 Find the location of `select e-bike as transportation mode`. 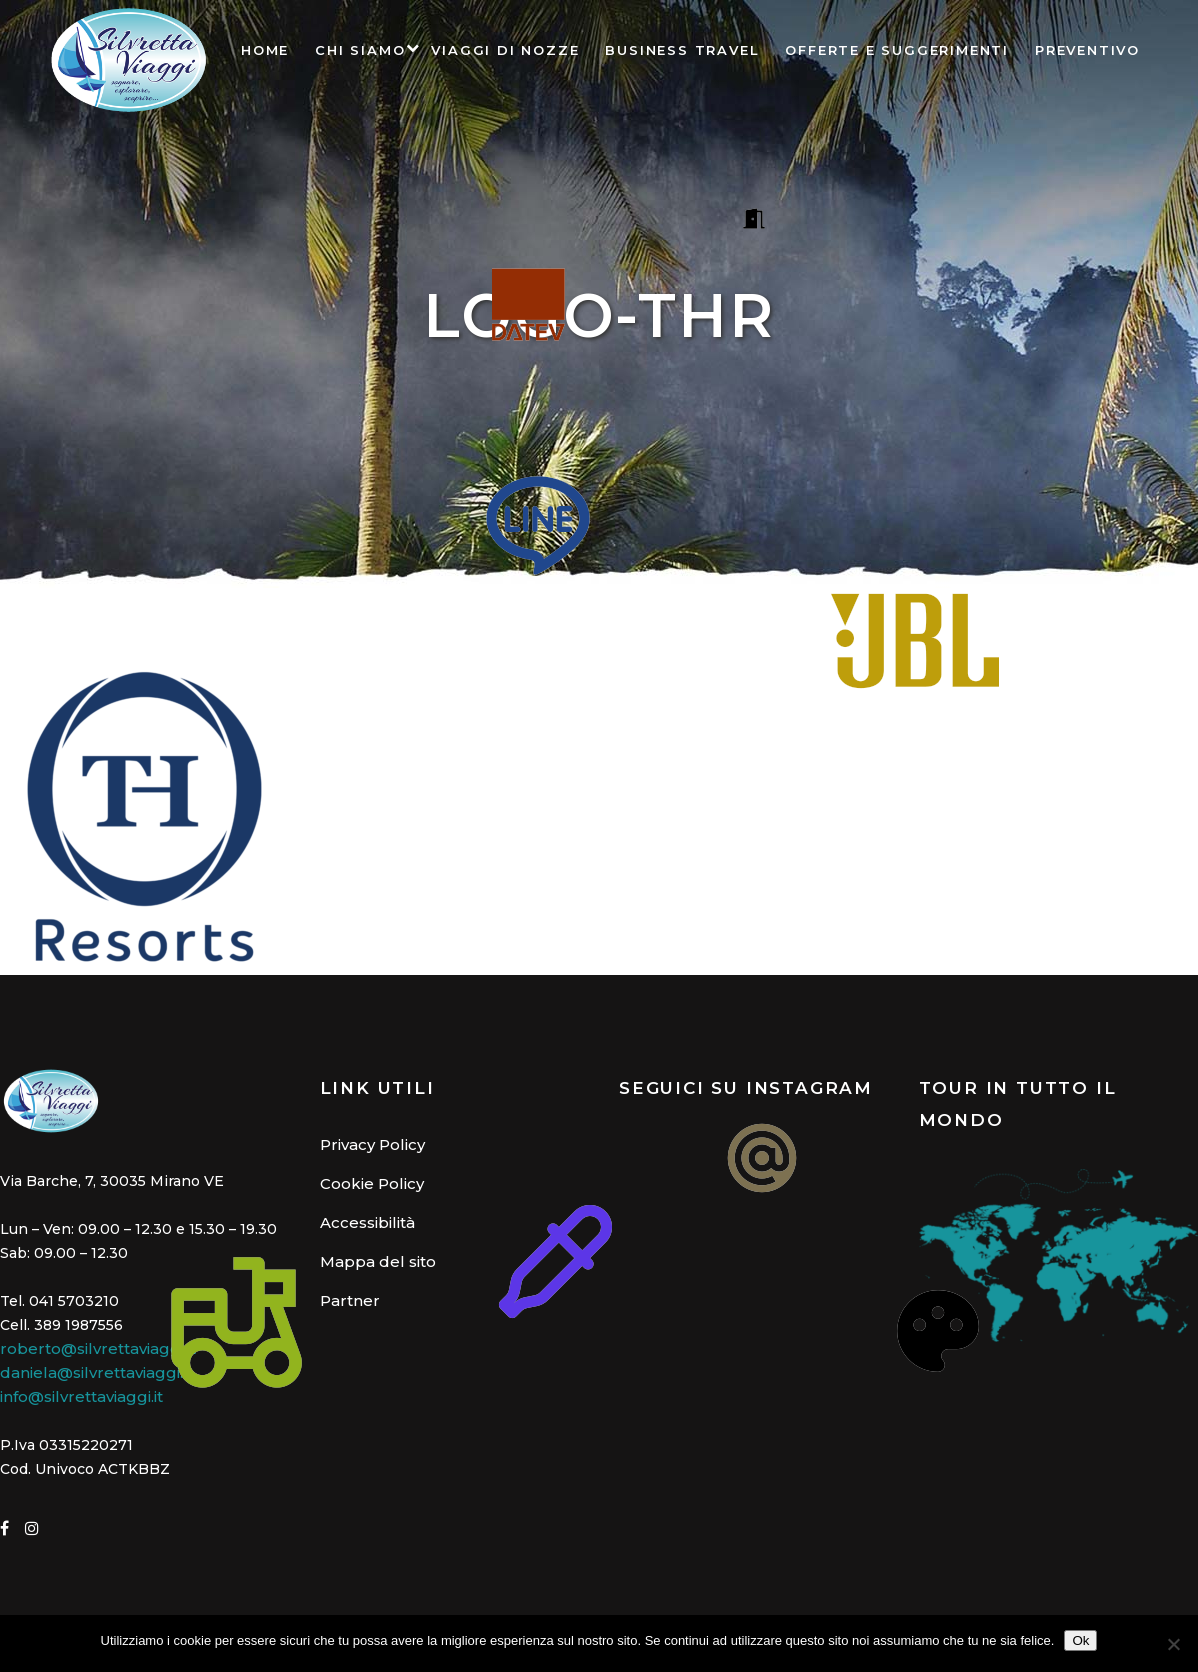

select e-bike as transportation mode is located at coordinates (233, 1325).